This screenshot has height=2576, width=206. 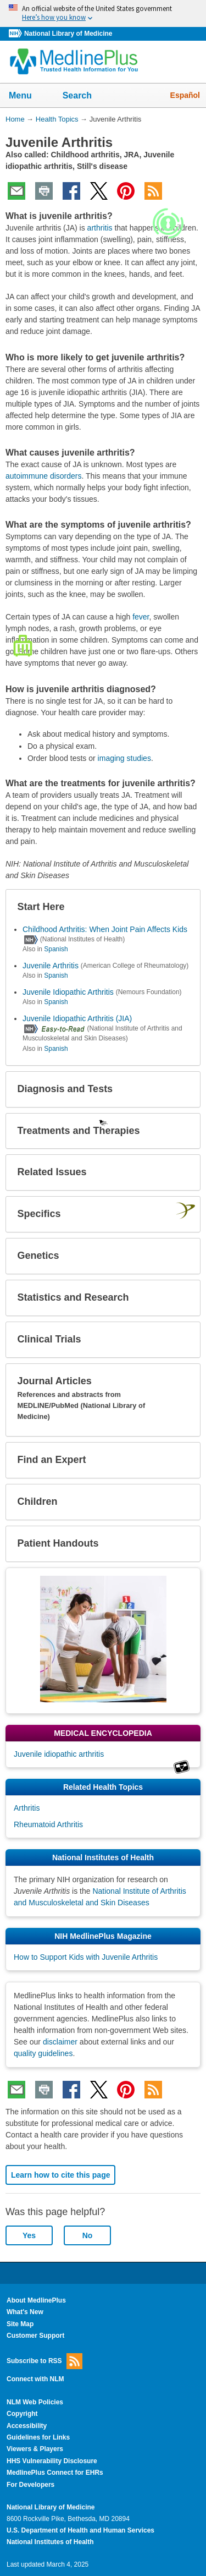 What do you see at coordinates (185, 1210) in the screenshot?
I see `visit The Planetary Society website` at bounding box center [185, 1210].